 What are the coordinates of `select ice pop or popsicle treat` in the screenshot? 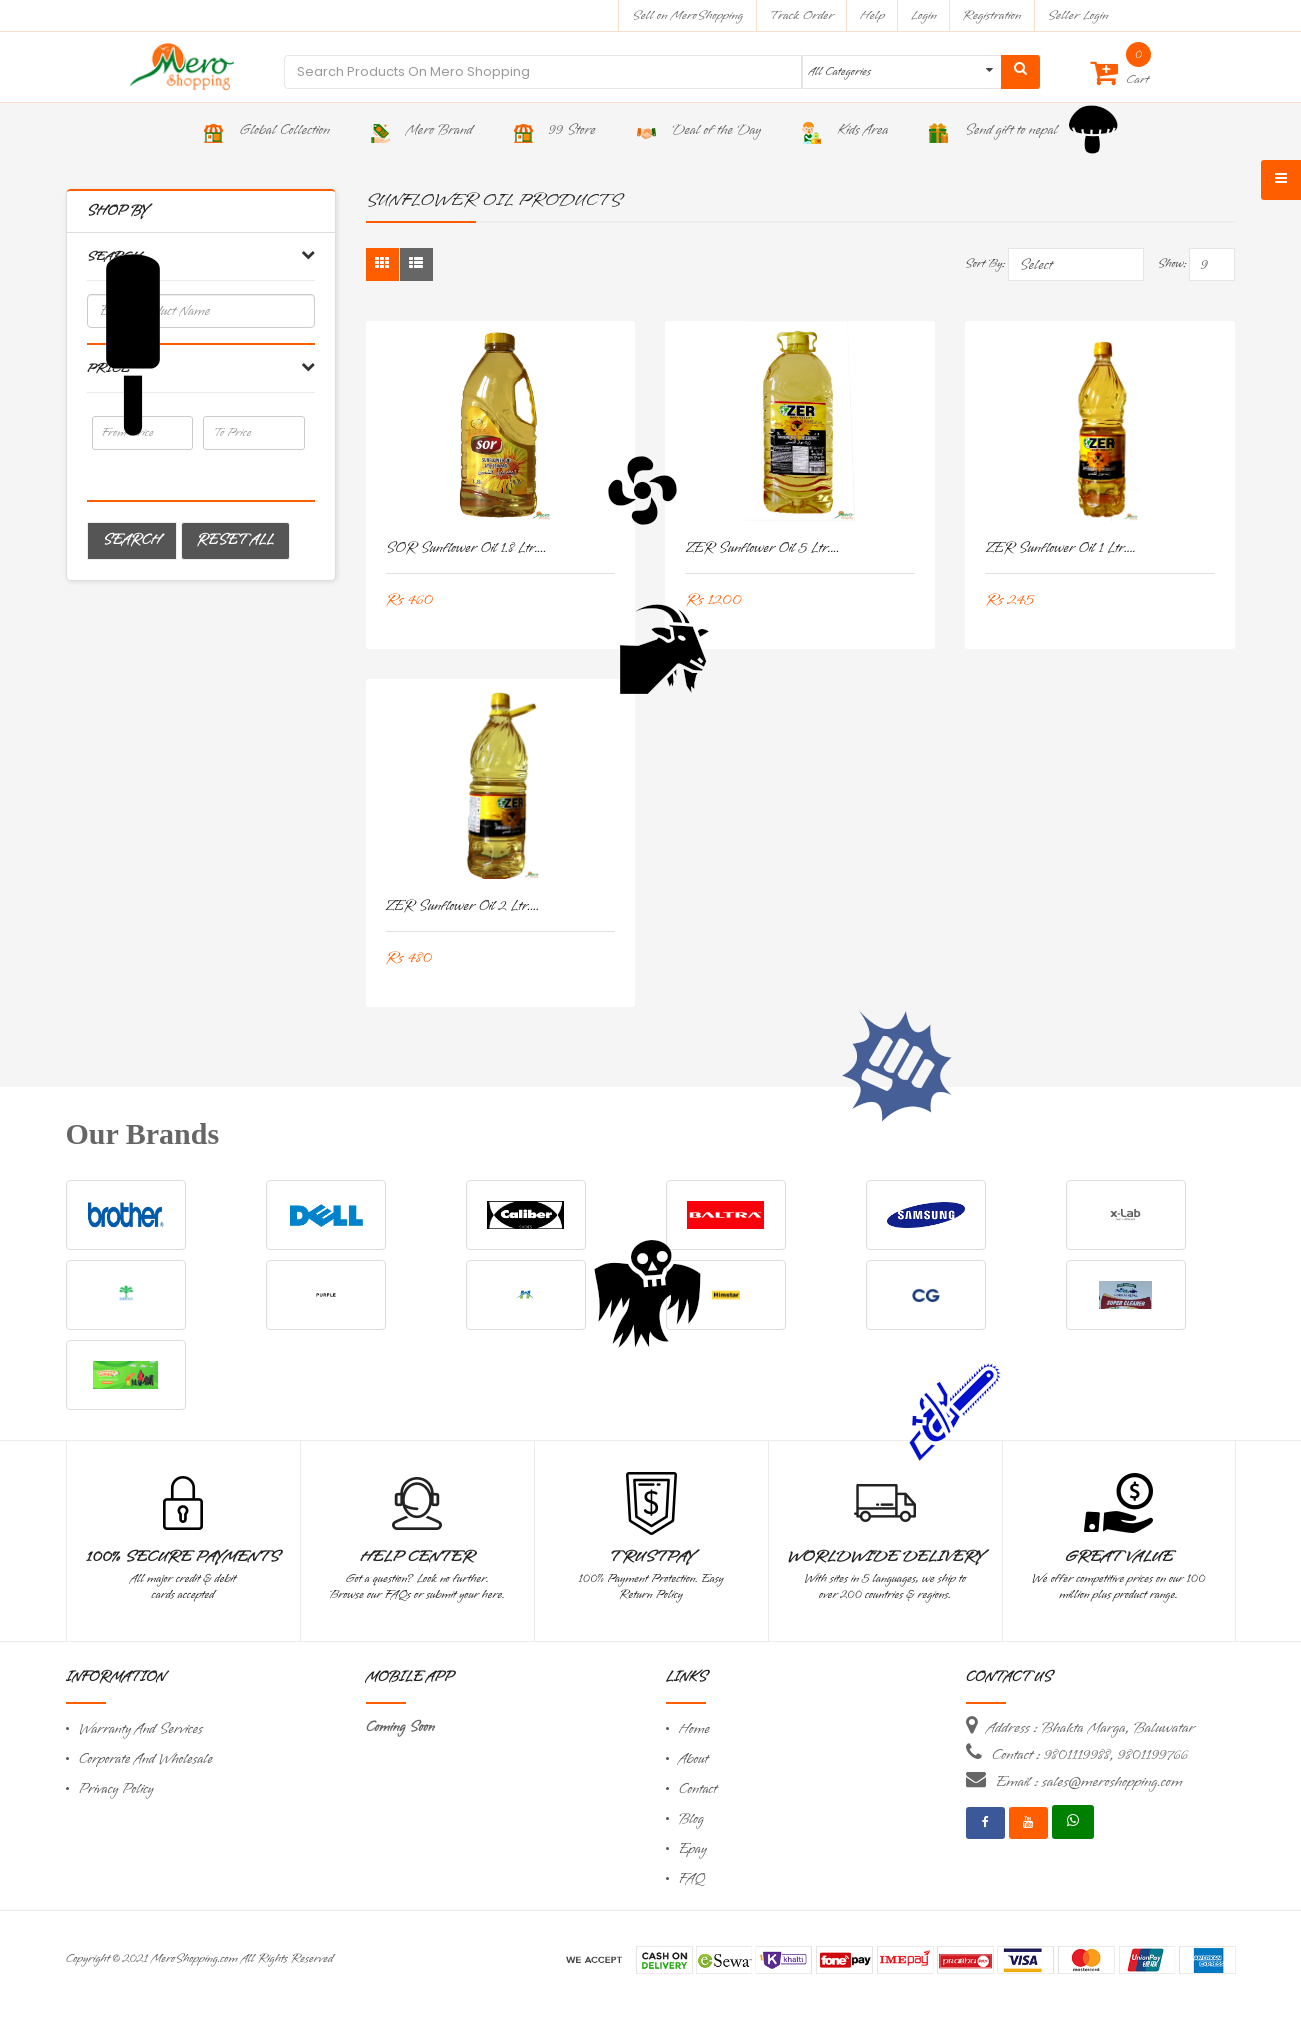 It's located at (133, 345).